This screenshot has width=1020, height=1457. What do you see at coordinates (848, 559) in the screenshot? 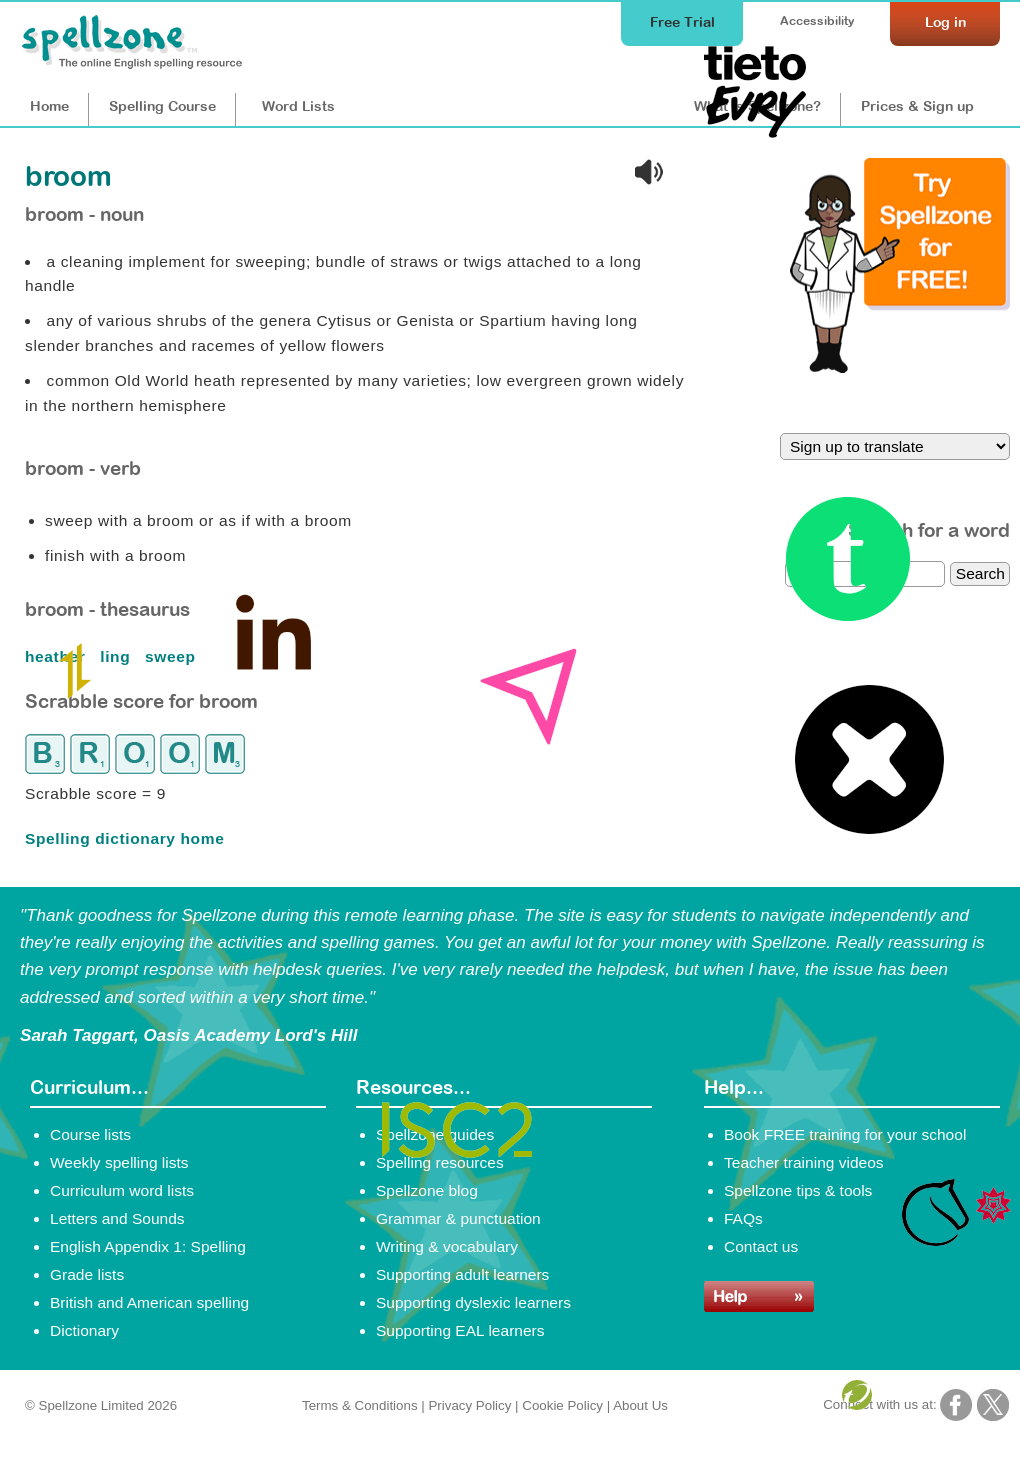
I see `talend brand logo` at bounding box center [848, 559].